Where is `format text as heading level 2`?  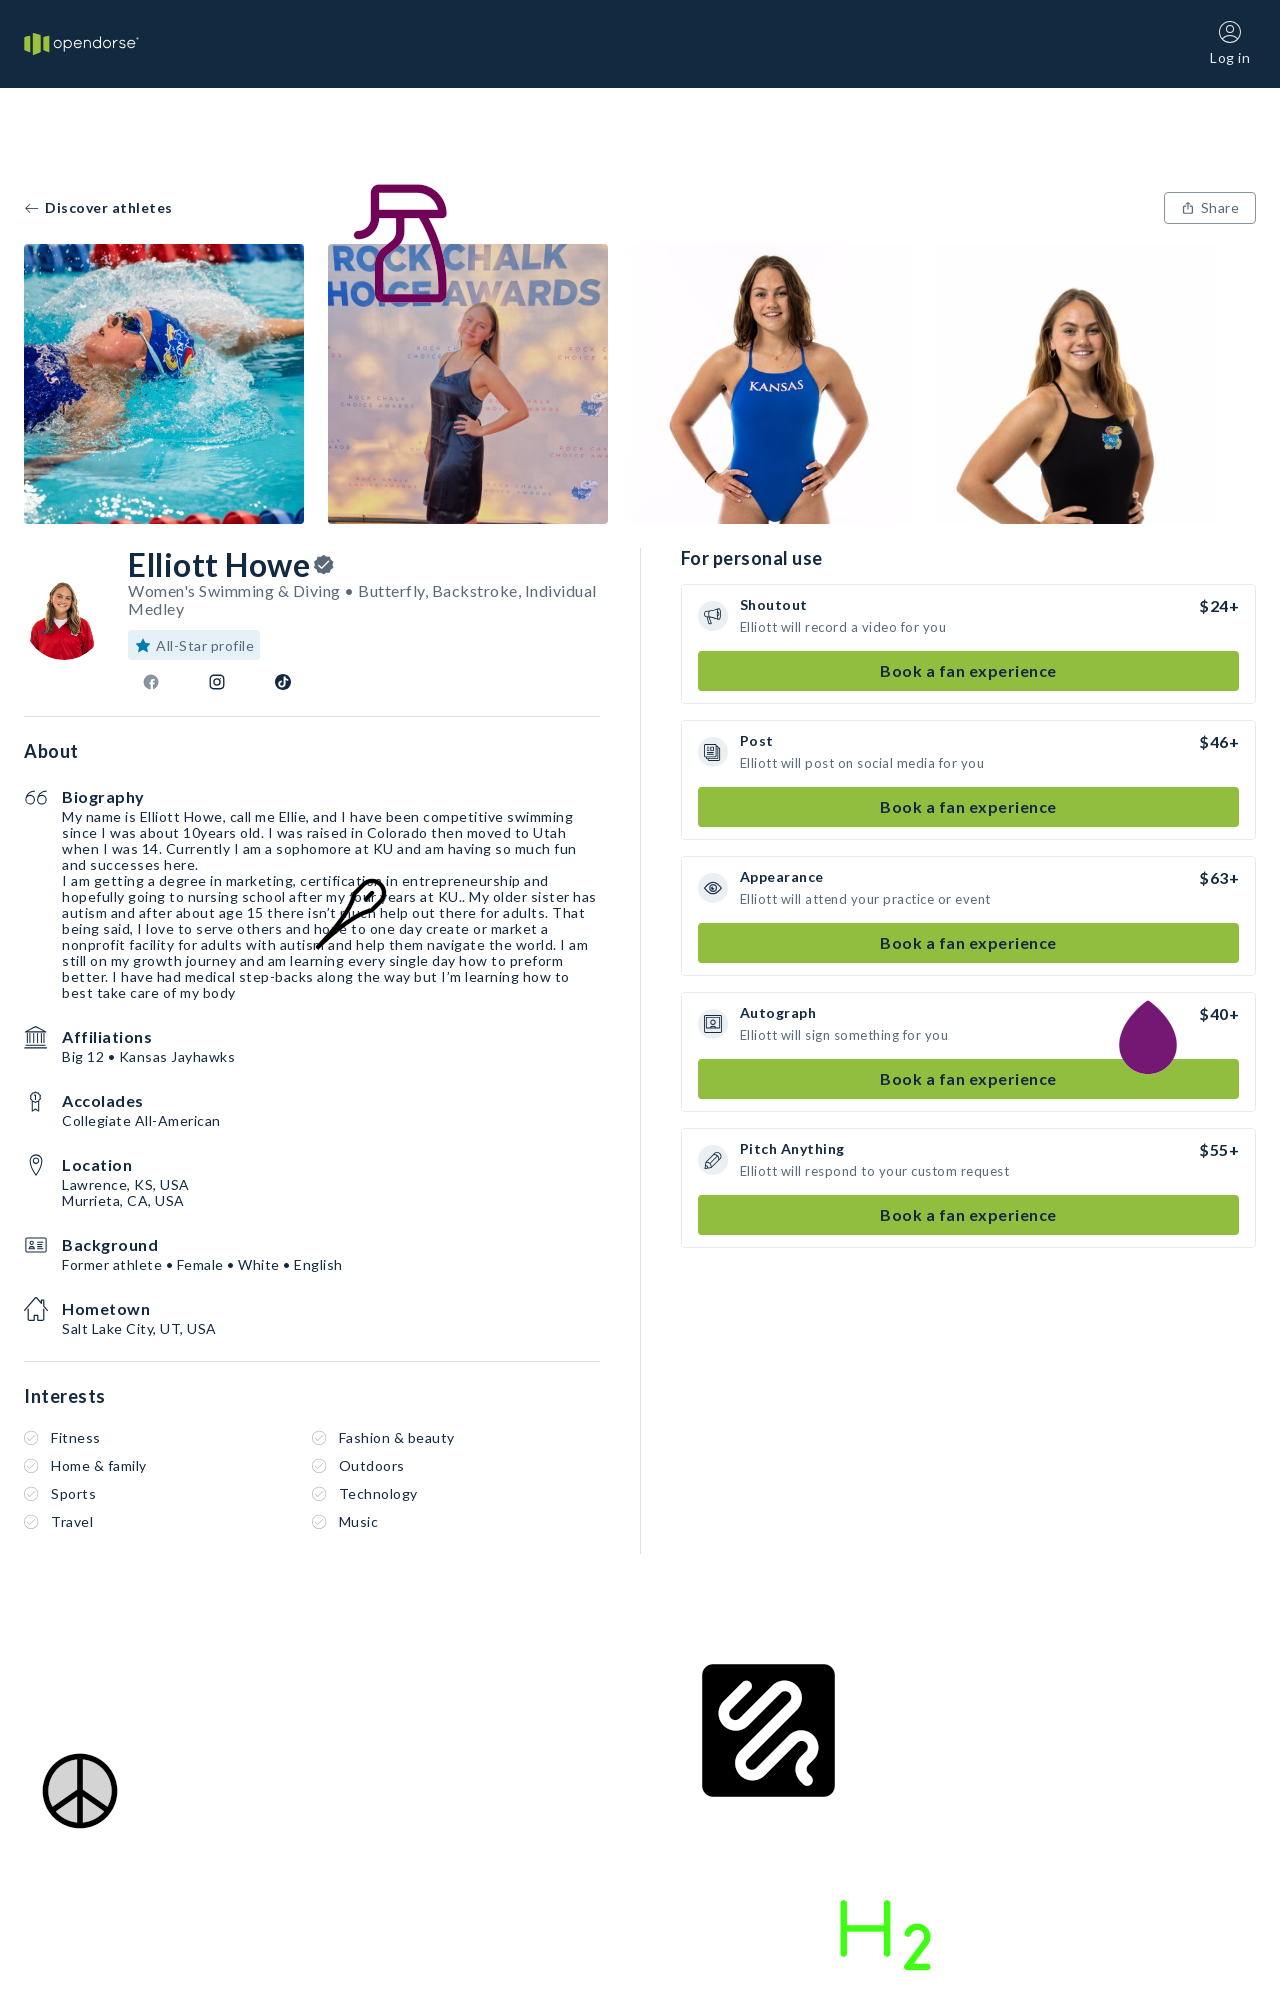 format text as heading level 2 is located at coordinates (880, 1933).